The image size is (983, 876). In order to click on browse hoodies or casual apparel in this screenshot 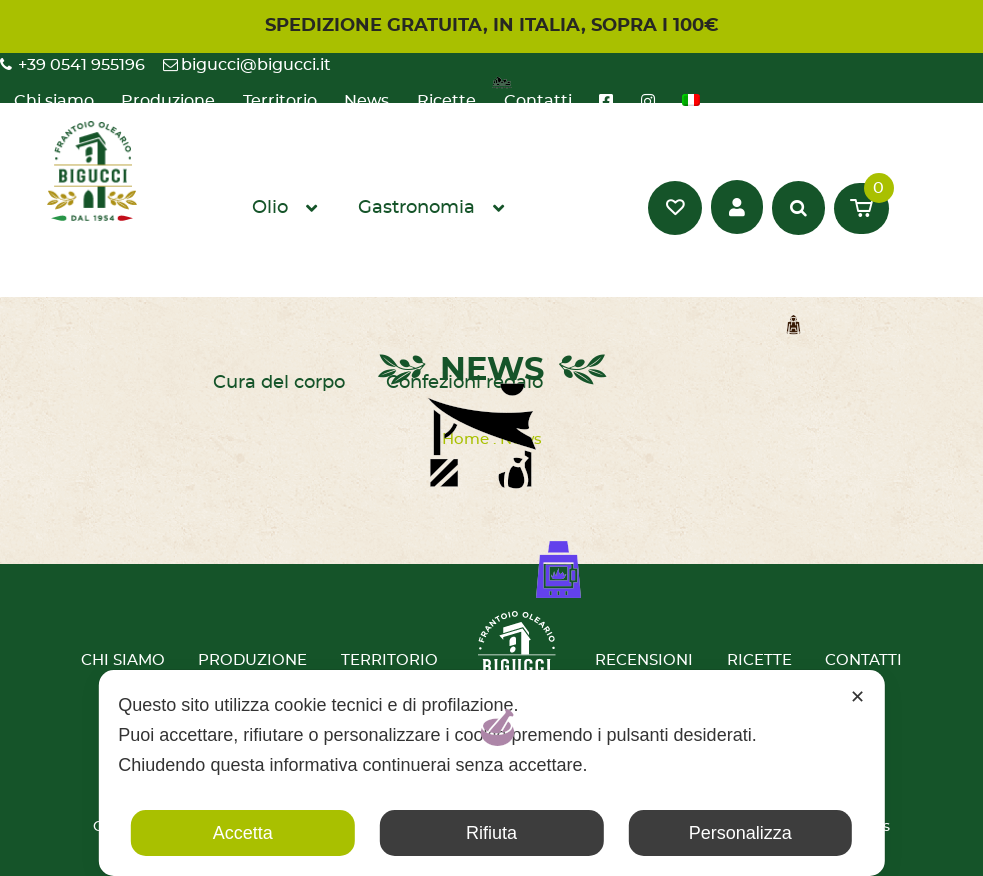, I will do `click(793, 324)`.